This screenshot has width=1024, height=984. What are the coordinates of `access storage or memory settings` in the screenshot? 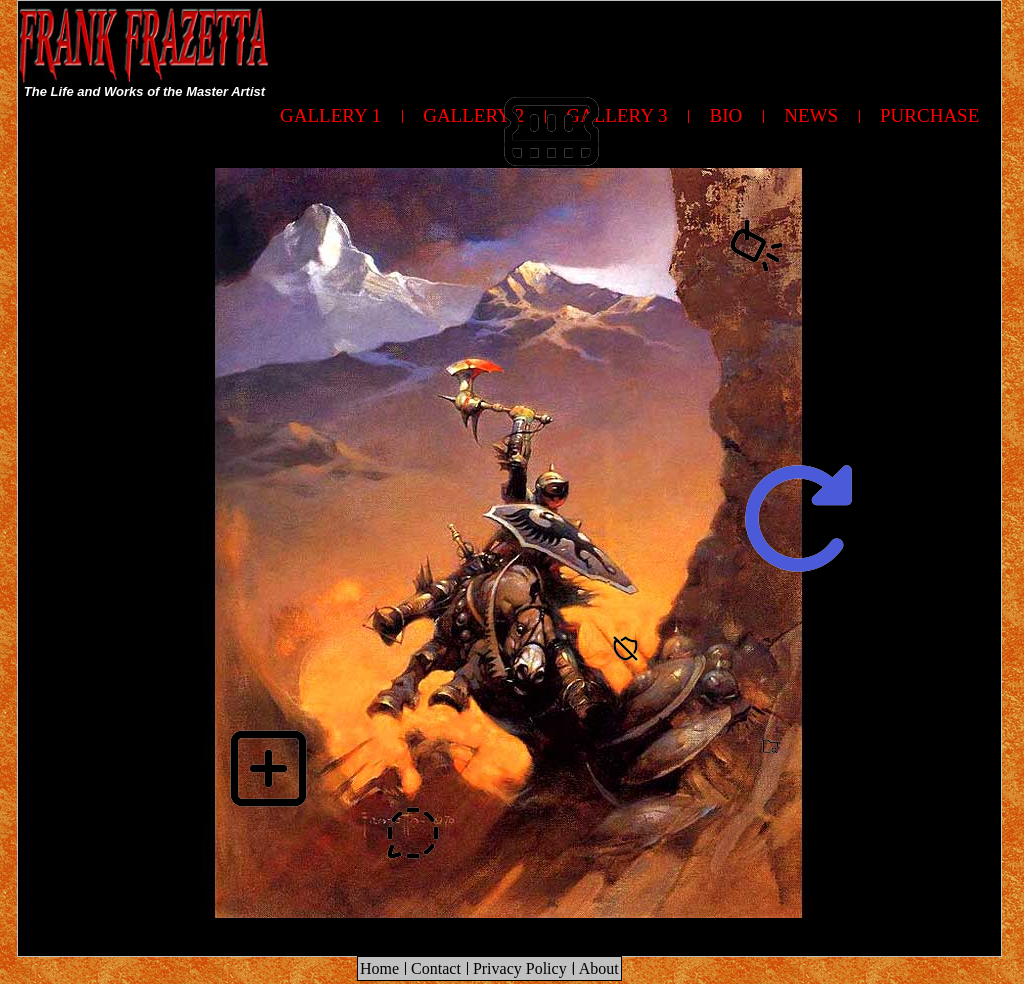 It's located at (551, 131).